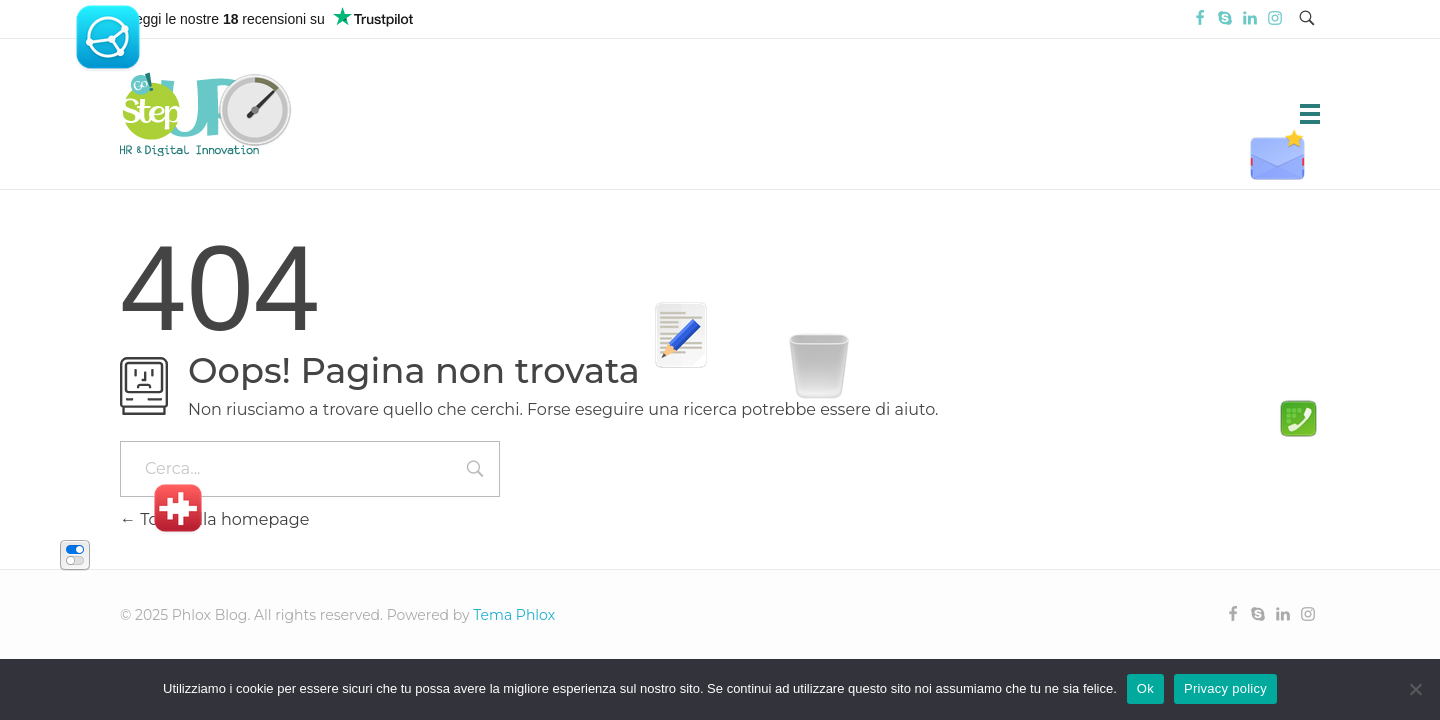 This screenshot has width=1440, height=720. What do you see at coordinates (108, 37) in the screenshot?
I see `open syncthing file synchronization app` at bounding box center [108, 37].